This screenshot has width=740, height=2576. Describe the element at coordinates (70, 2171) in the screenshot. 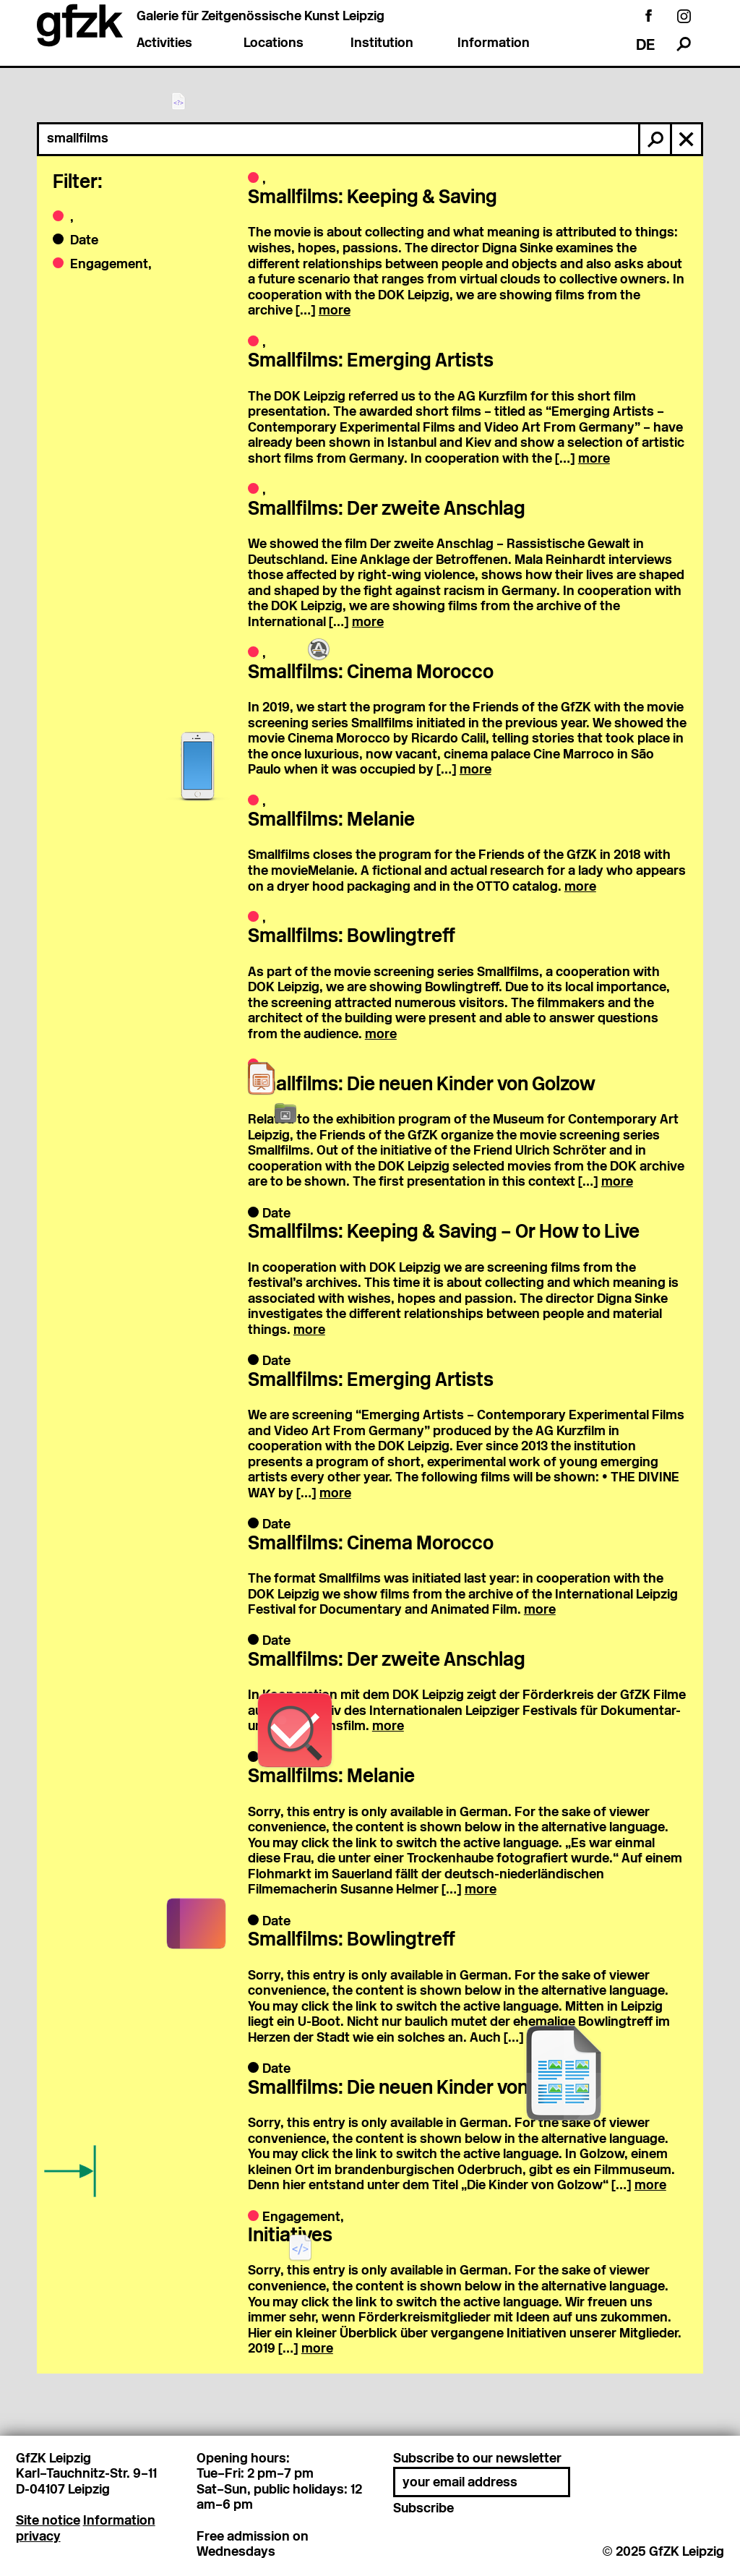

I see `go to the last item or page` at that location.